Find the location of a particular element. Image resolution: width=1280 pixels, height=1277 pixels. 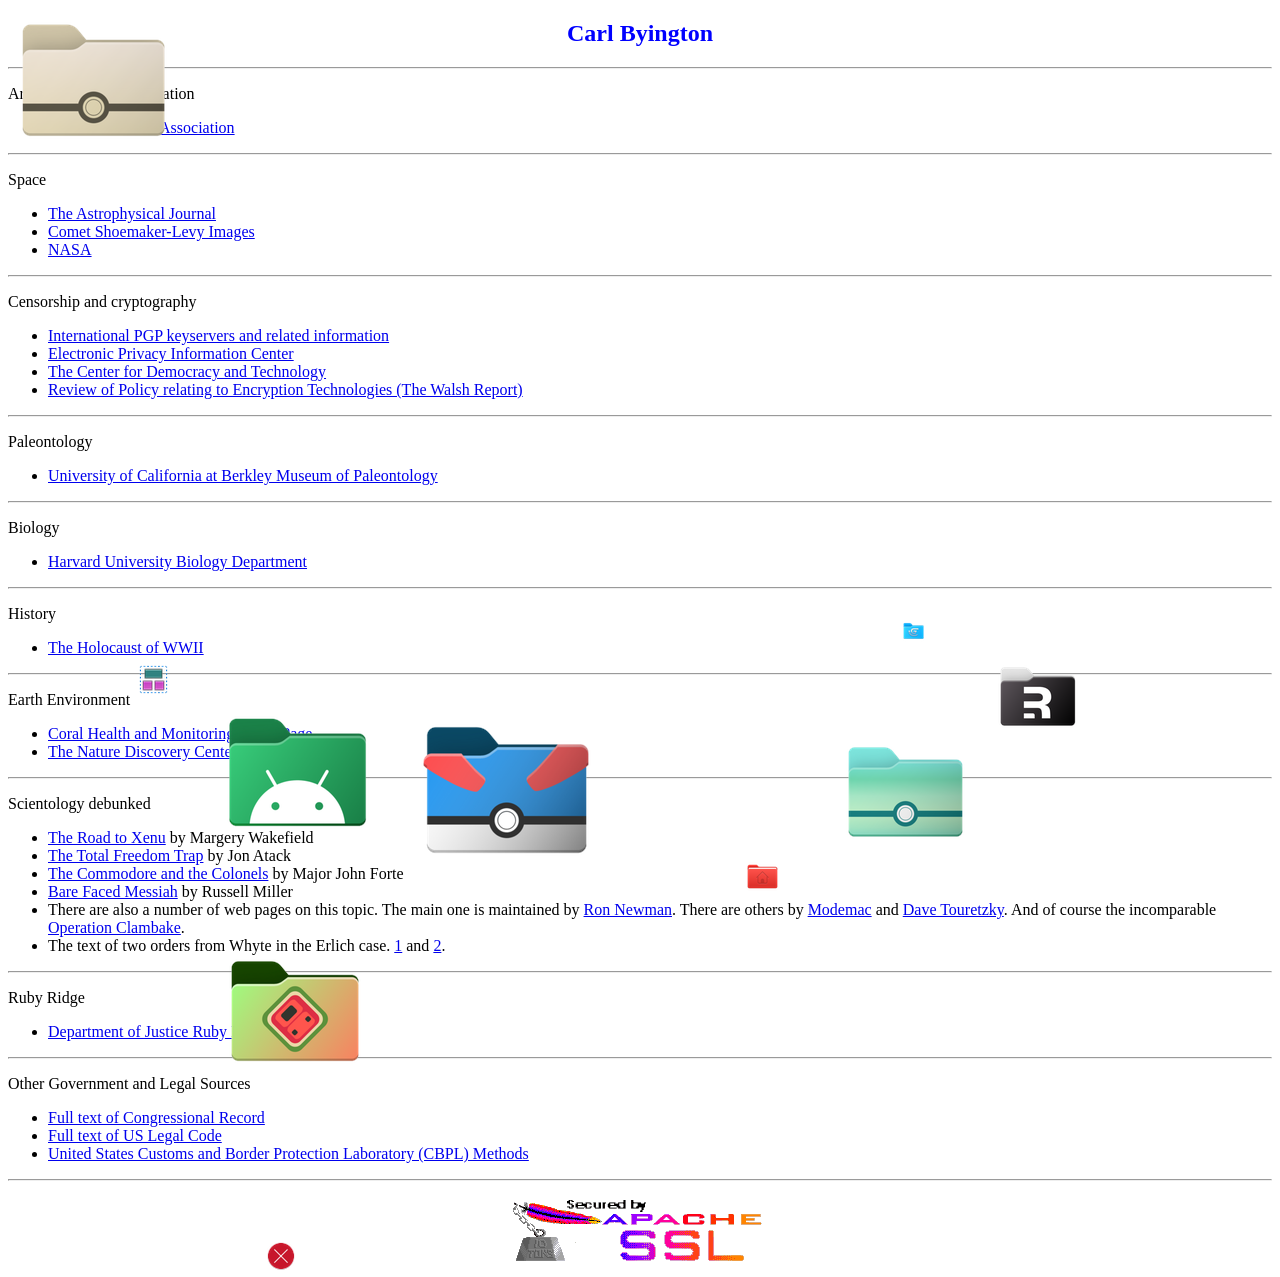

access your home folder is located at coordinates (762, 876).